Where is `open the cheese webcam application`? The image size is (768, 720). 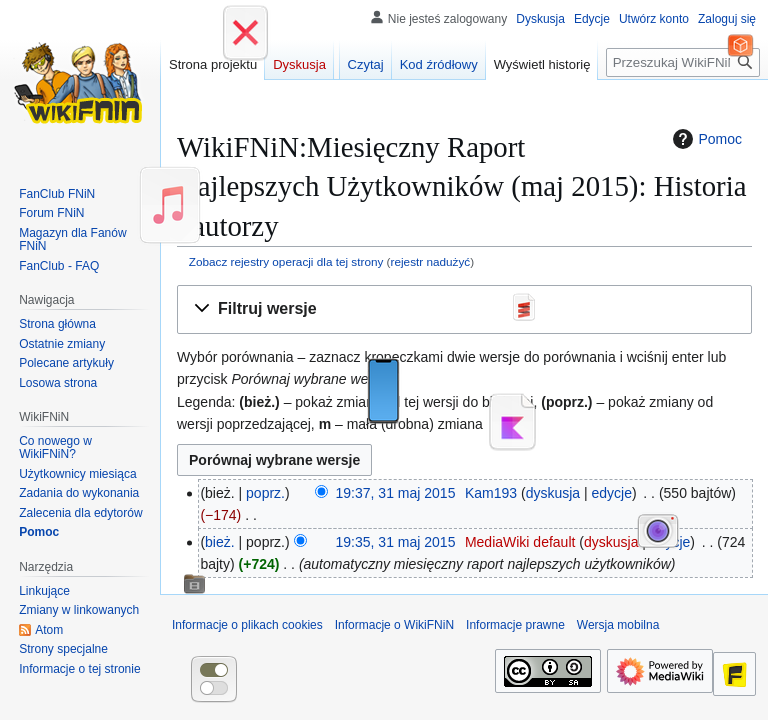
open the cheese webcam application is located at coordinates (658, 531).